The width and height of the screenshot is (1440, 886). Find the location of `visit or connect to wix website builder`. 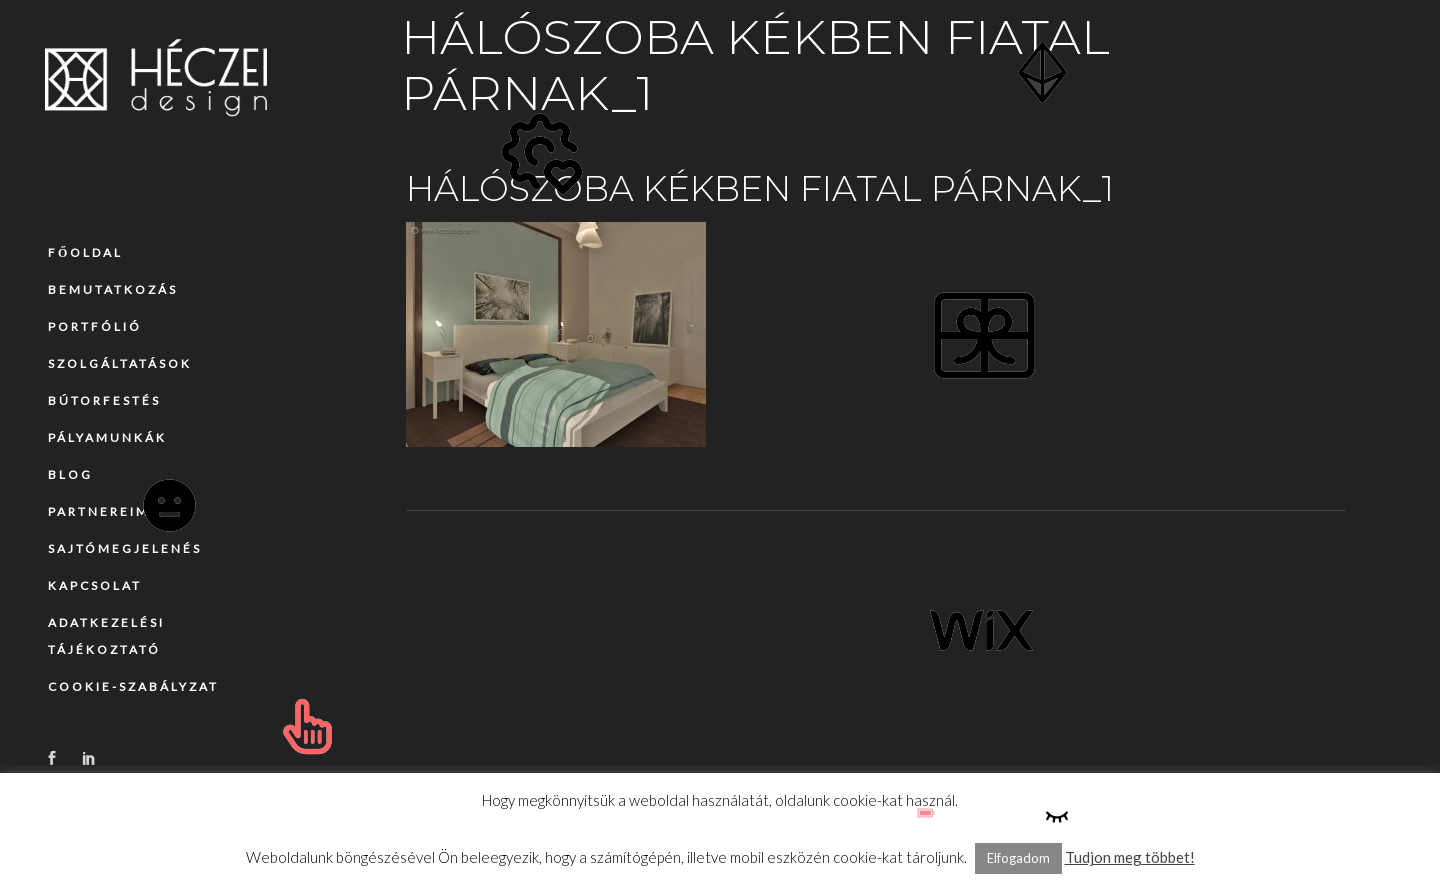

visit or connect to wix website builder is located at coordinates (981, 630).